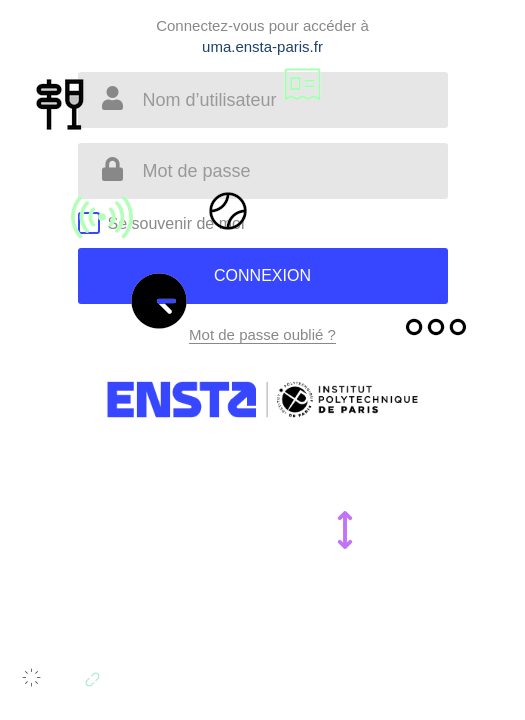 This screenshot has width=525, height=720. I want to click on browse tapas or small plates menu, so click(60, 104).